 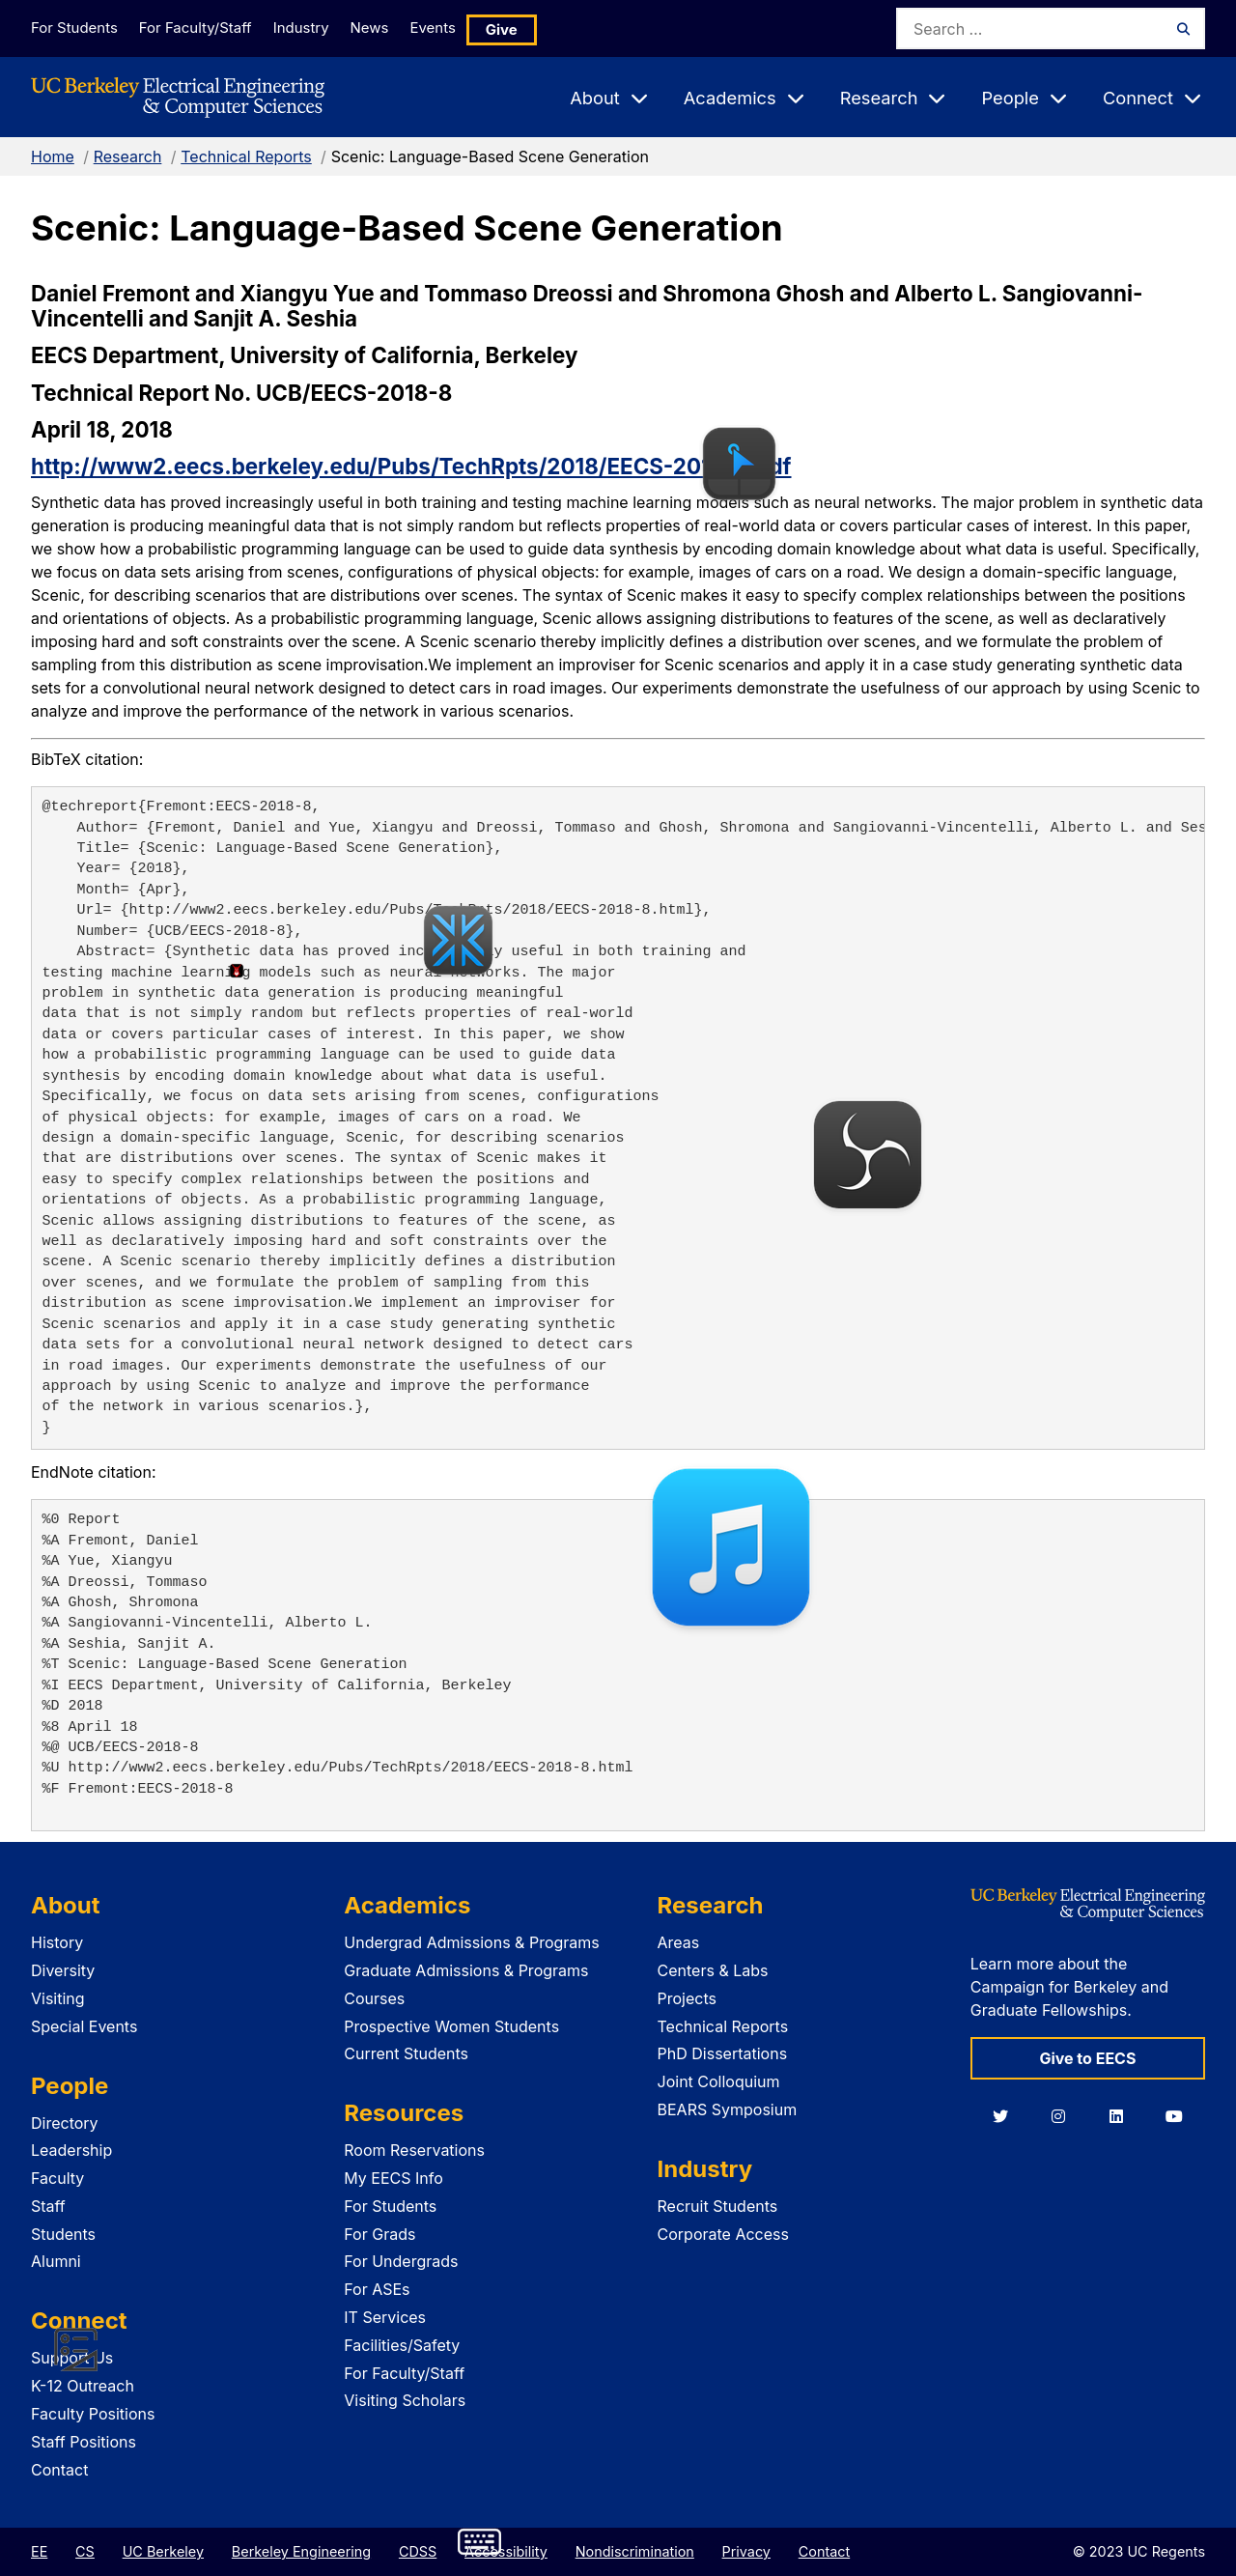 What do you see at coordinates (458, 940) in the screenshot?
I see `open exodus cryptocurrency wallet` at bounding box center [458, 940].